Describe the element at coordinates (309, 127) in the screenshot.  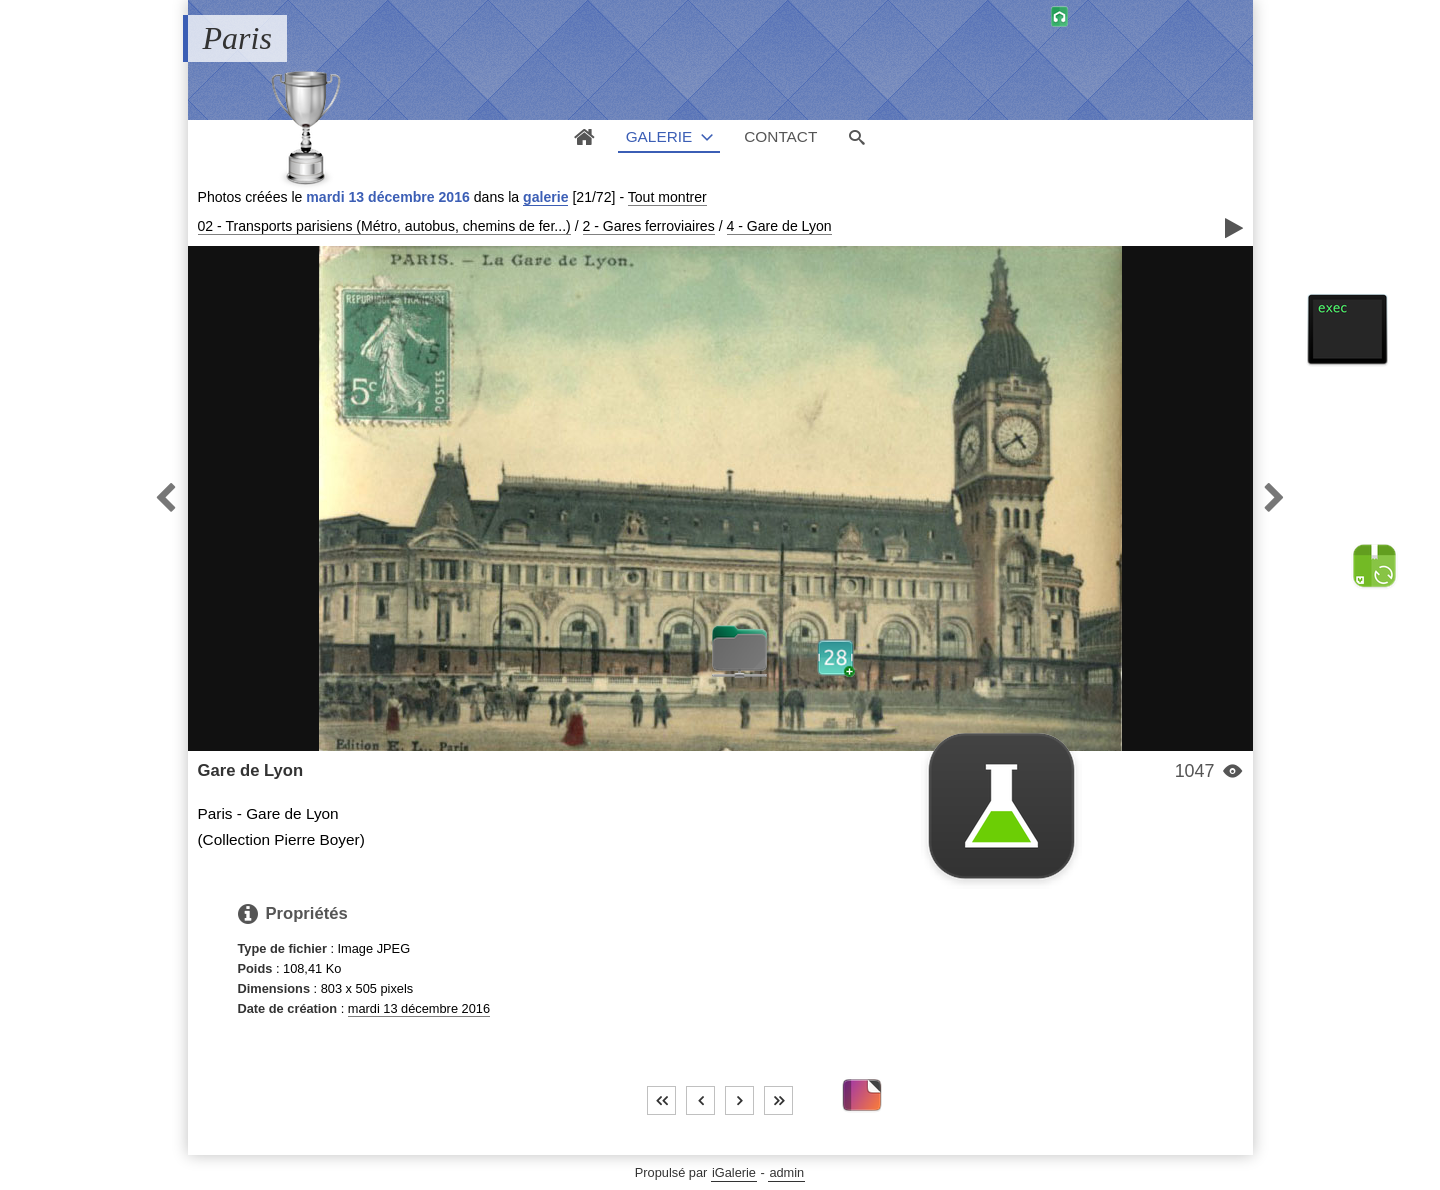
I see `indicates second place achievement or silver-tier ranking` at that location.